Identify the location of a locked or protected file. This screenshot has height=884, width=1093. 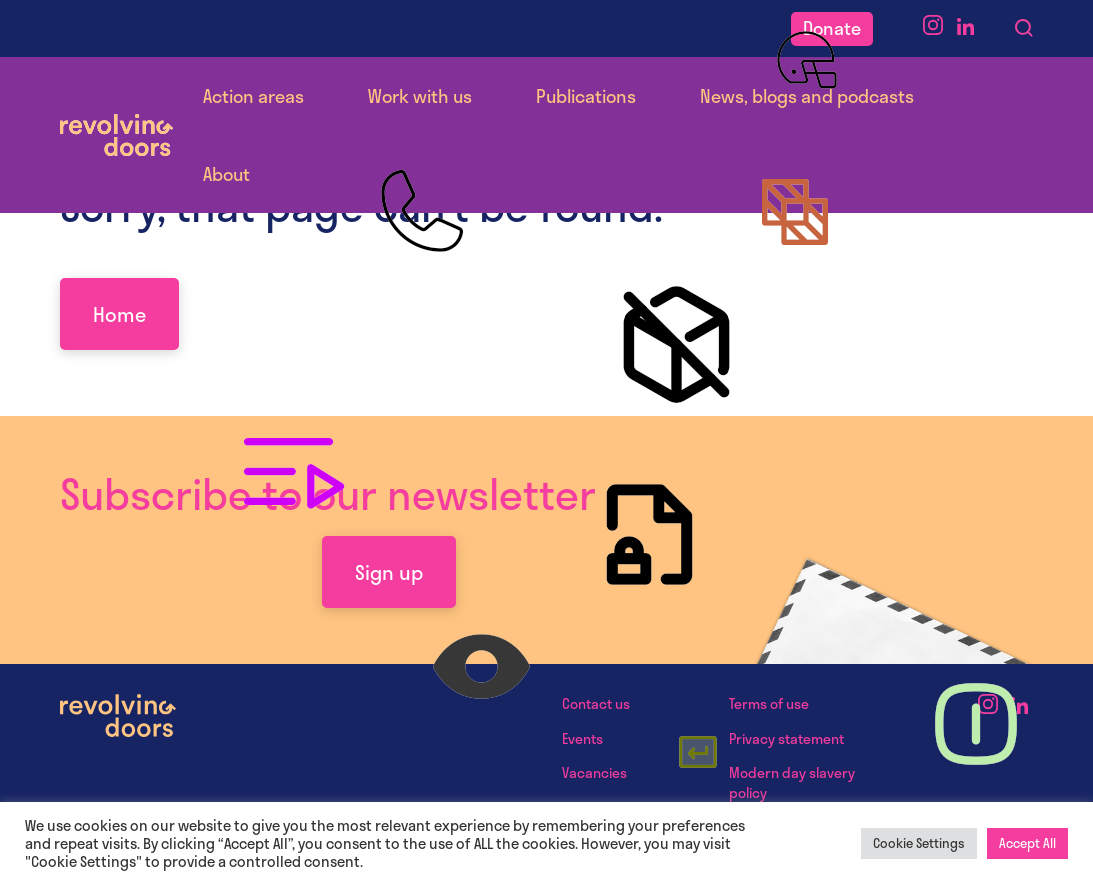
(649, 534).